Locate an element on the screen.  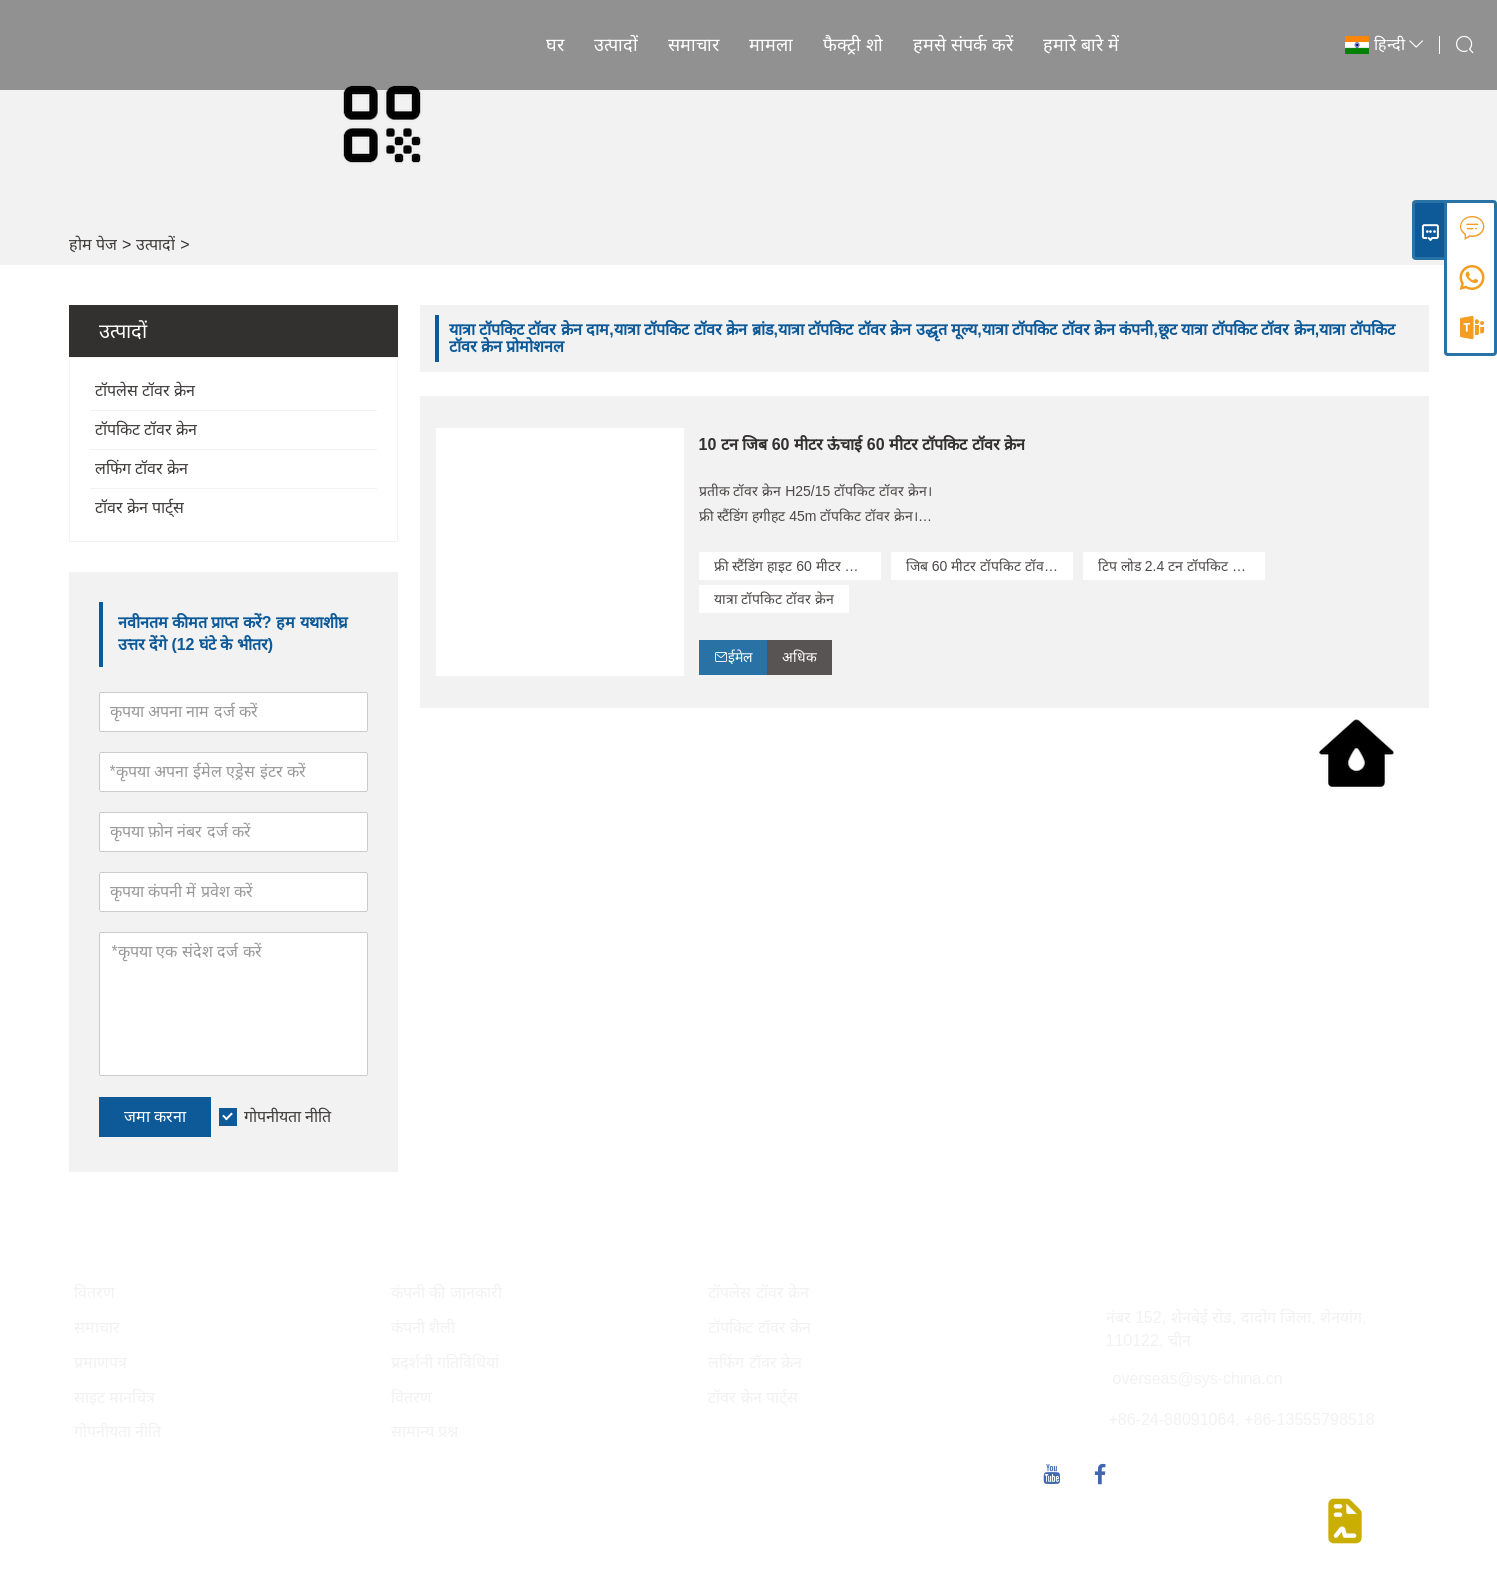
scan or generate a QR code is located at coordinates (382, 124).